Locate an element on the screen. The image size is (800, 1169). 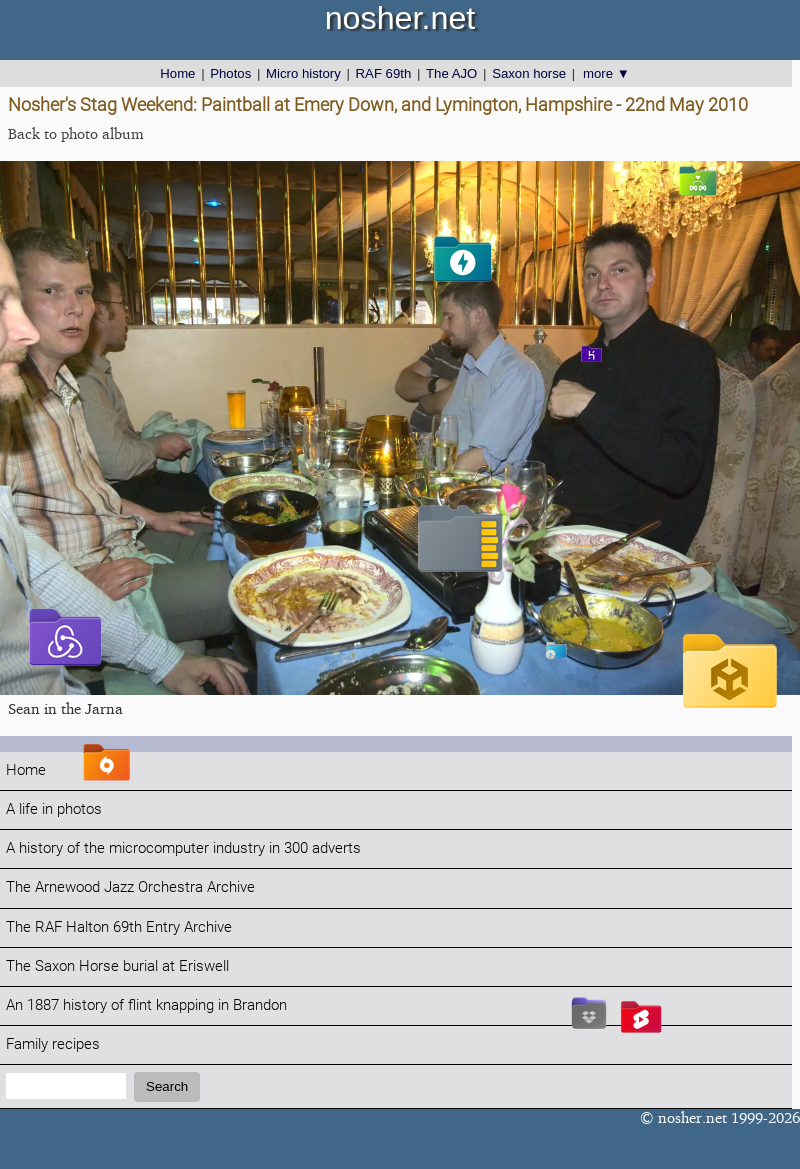
open your GameJolt games folder is located at coordinates (698, 182).